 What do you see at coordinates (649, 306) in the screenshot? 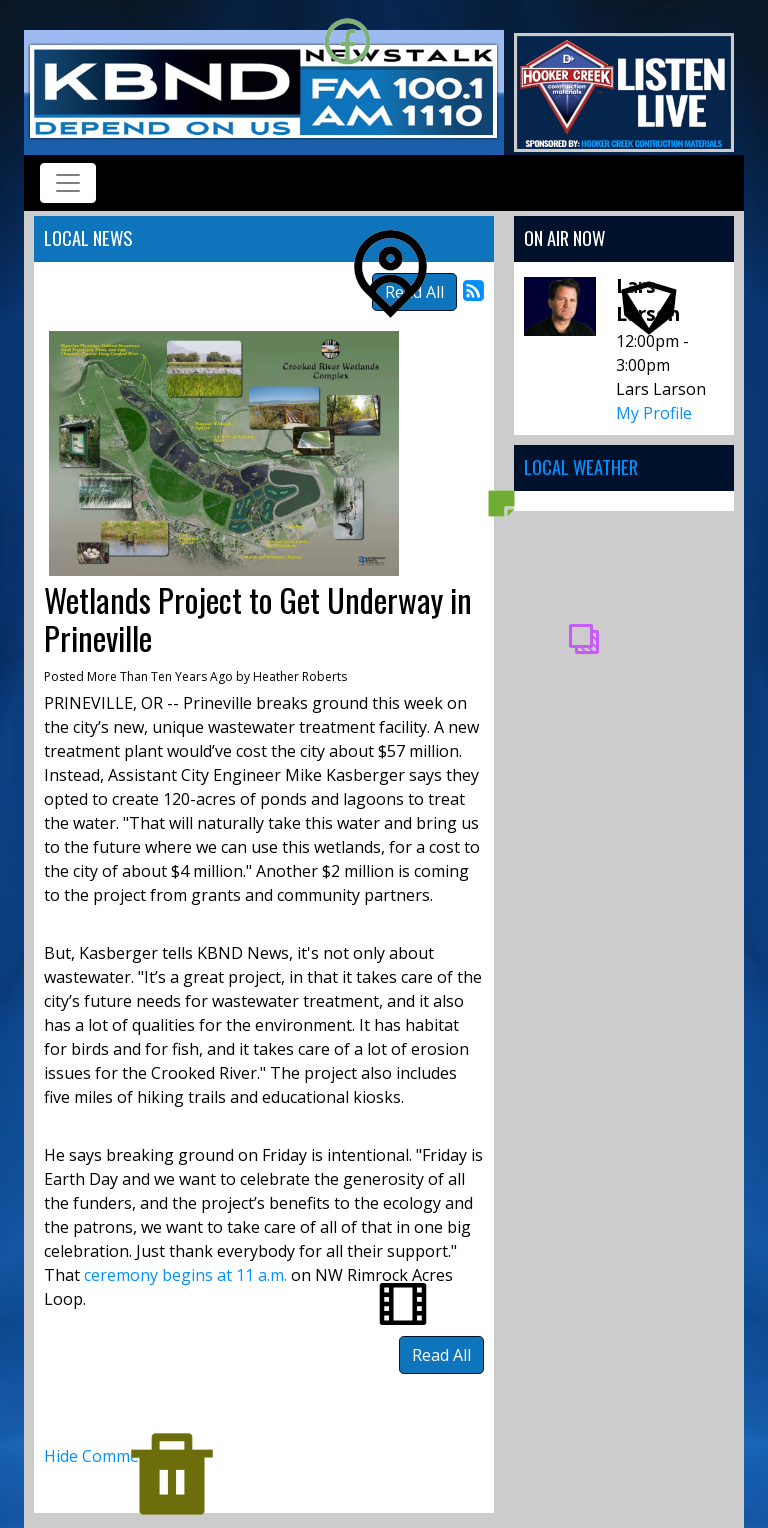
I see `openbase logo` at bounding box center [649, 306].